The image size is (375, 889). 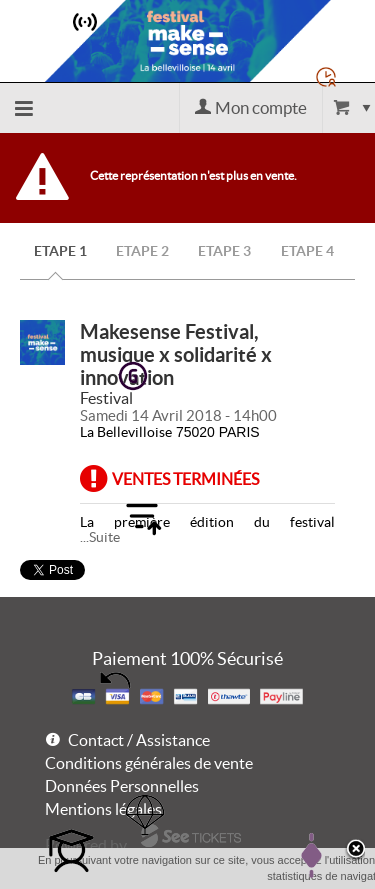 I want to click on view user's time or schedule, so click(x=326, y=77).